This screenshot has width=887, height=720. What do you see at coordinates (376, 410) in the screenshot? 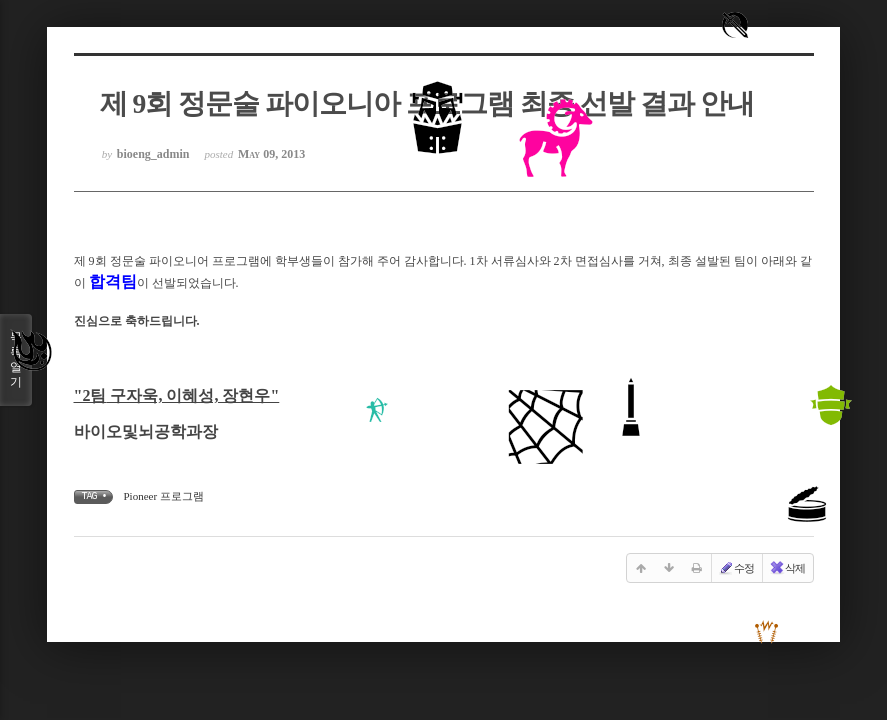
I see `select archer class or character` at bounding box center [376, 410].